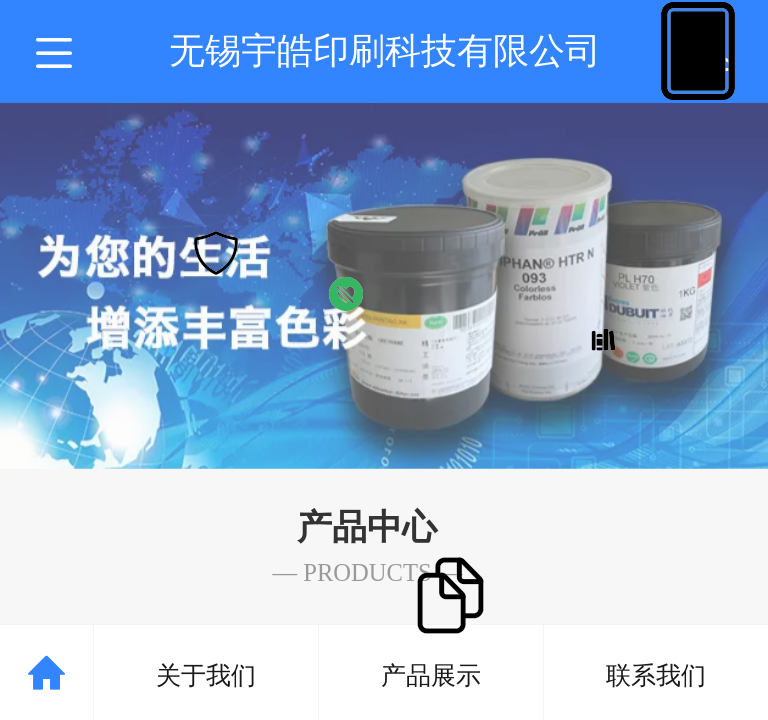  What do you see at coordinates (698, 51) in the screenshot?
I see `switch to tablet view or portrait mode` at bounding box center [698, 51].